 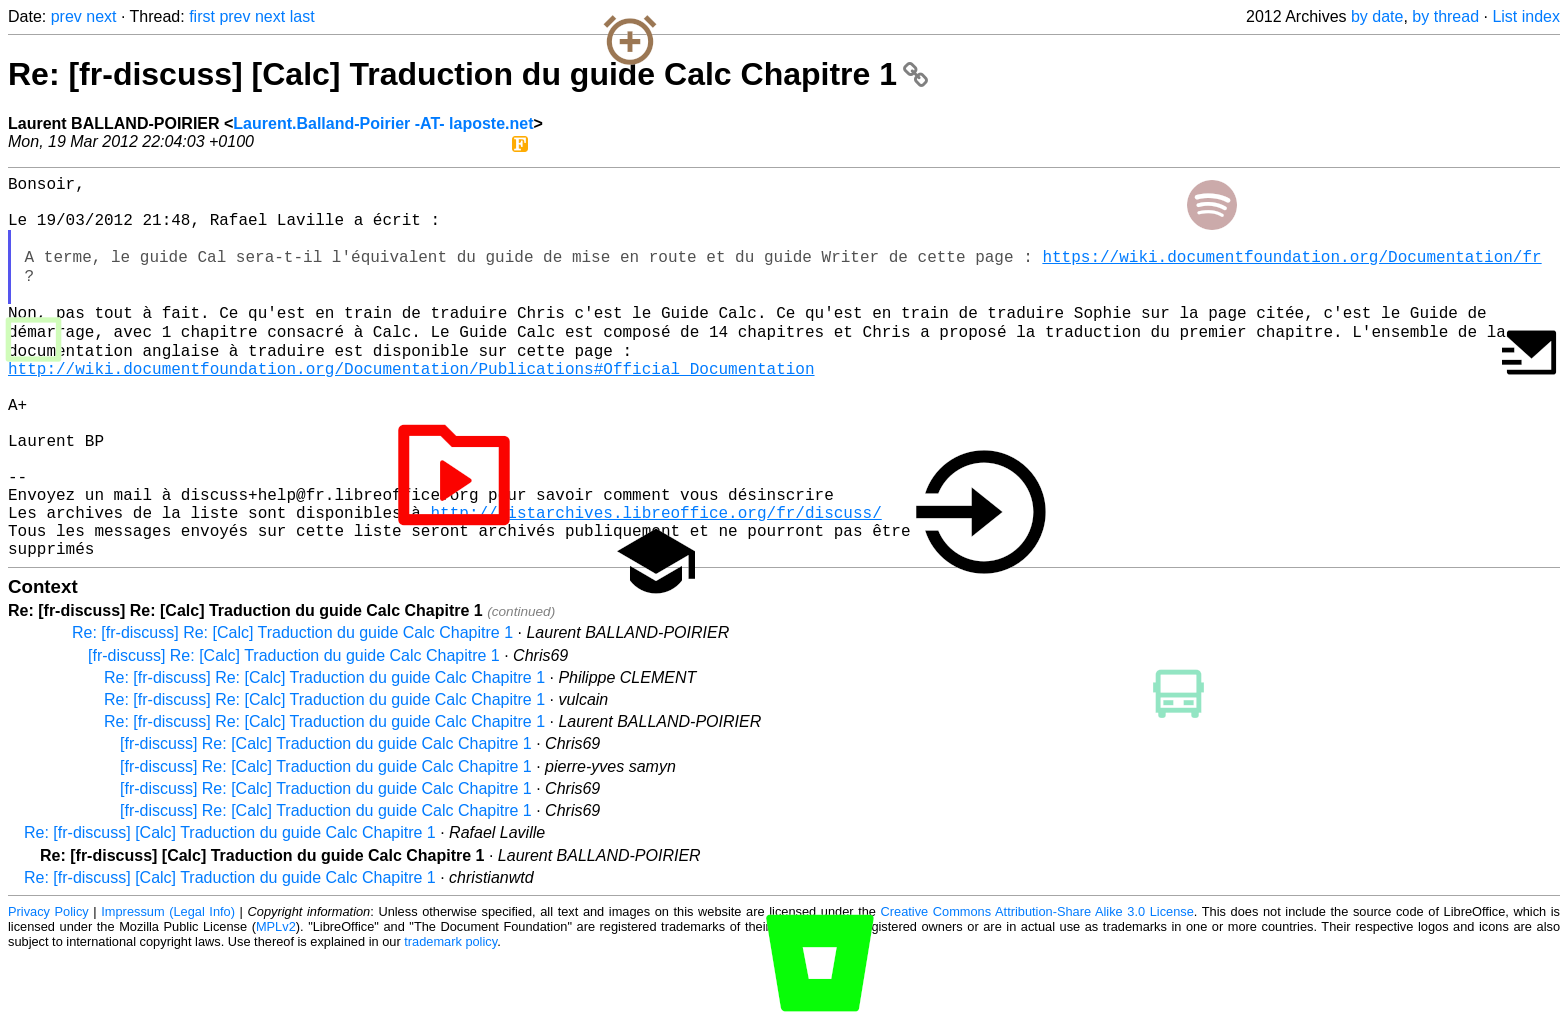 What do you see at coordinates (1531, 352) in the screenshot?
I see `send an email or message` at bounding box center [1531, 352].